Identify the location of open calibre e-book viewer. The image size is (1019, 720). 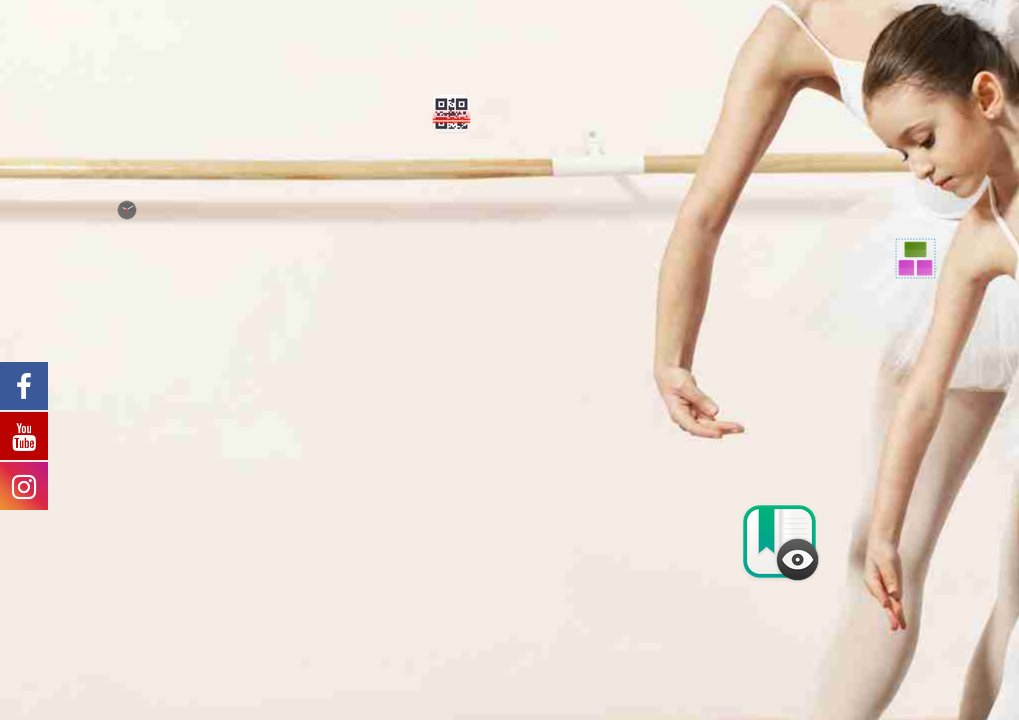
(779, 541).